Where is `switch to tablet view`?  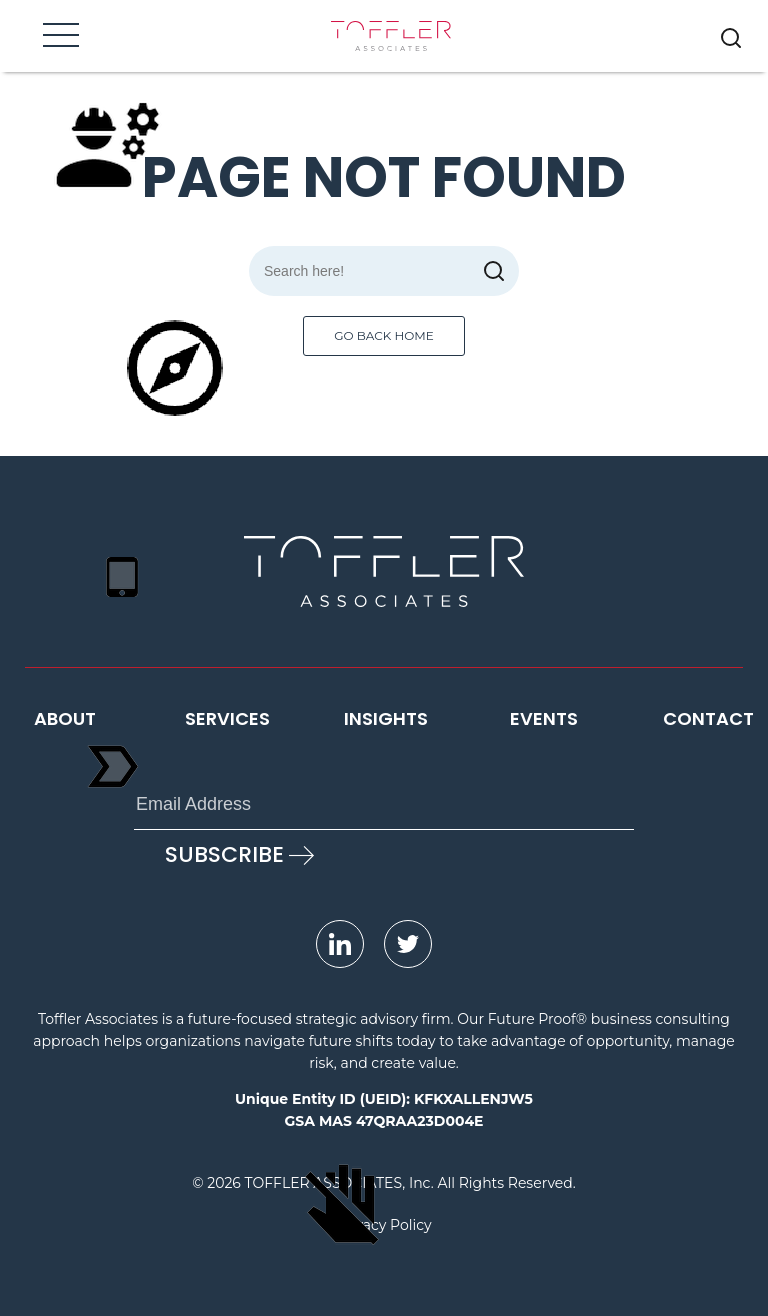 switch to tablet view is located at coordinates (123, 577).